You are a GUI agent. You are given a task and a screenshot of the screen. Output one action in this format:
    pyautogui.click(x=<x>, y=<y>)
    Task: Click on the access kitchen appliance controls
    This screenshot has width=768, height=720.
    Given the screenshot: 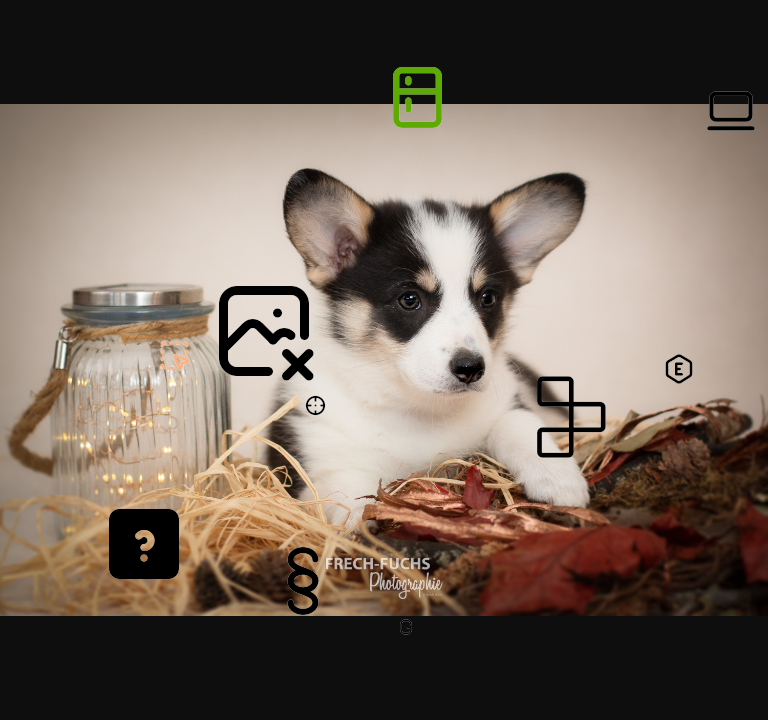 What is the action you would take?
    pyautogui.click(x=417, y=97)
    